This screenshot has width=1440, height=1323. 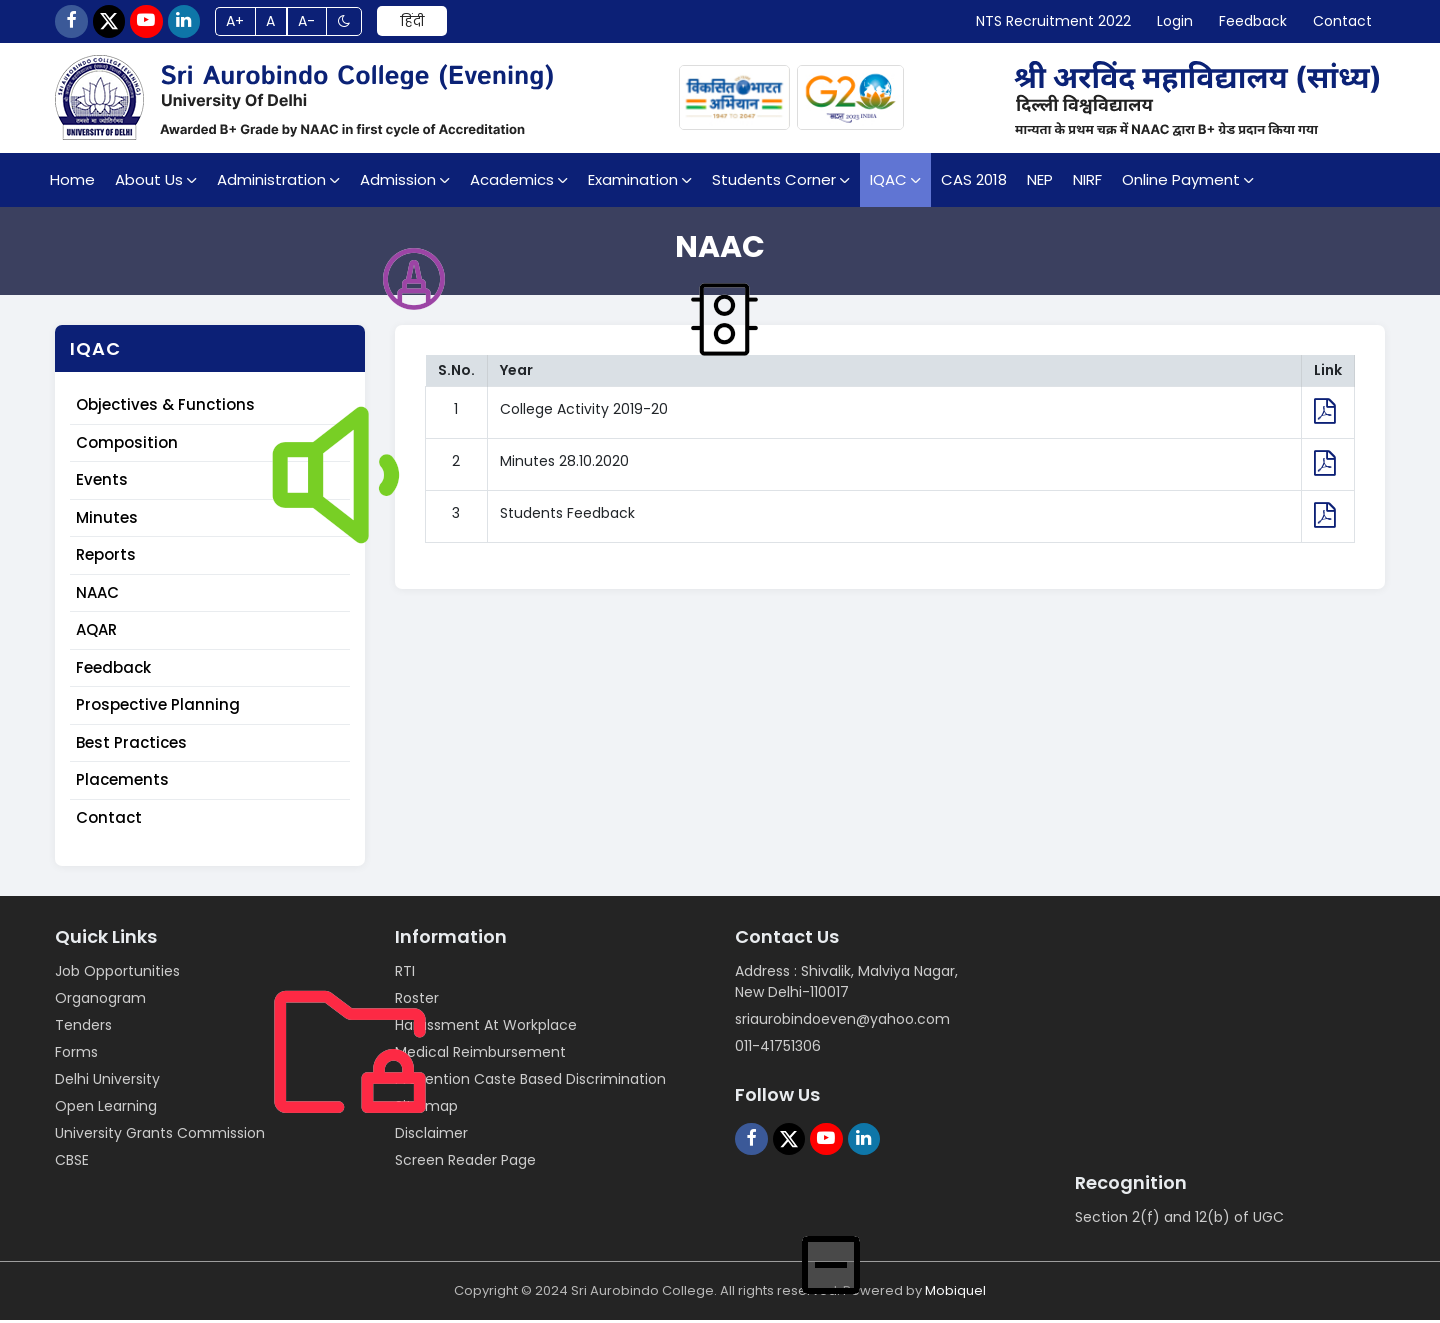 What do you see at coordinates (346, 475) in the screenshot?
I see `volume set to low` at bounding box center [346, 475].